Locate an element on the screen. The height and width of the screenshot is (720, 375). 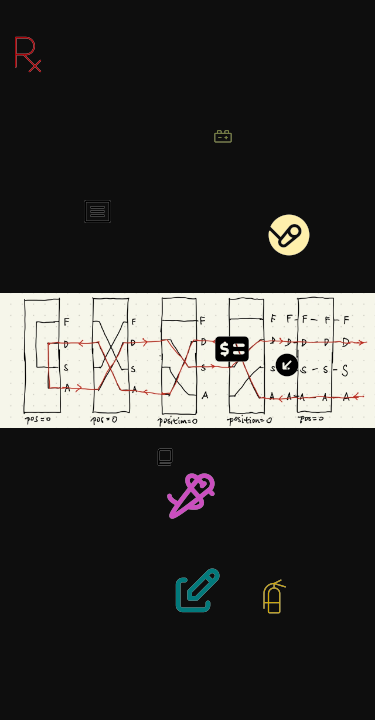
view prescription details is located at coordinates (26, 54).